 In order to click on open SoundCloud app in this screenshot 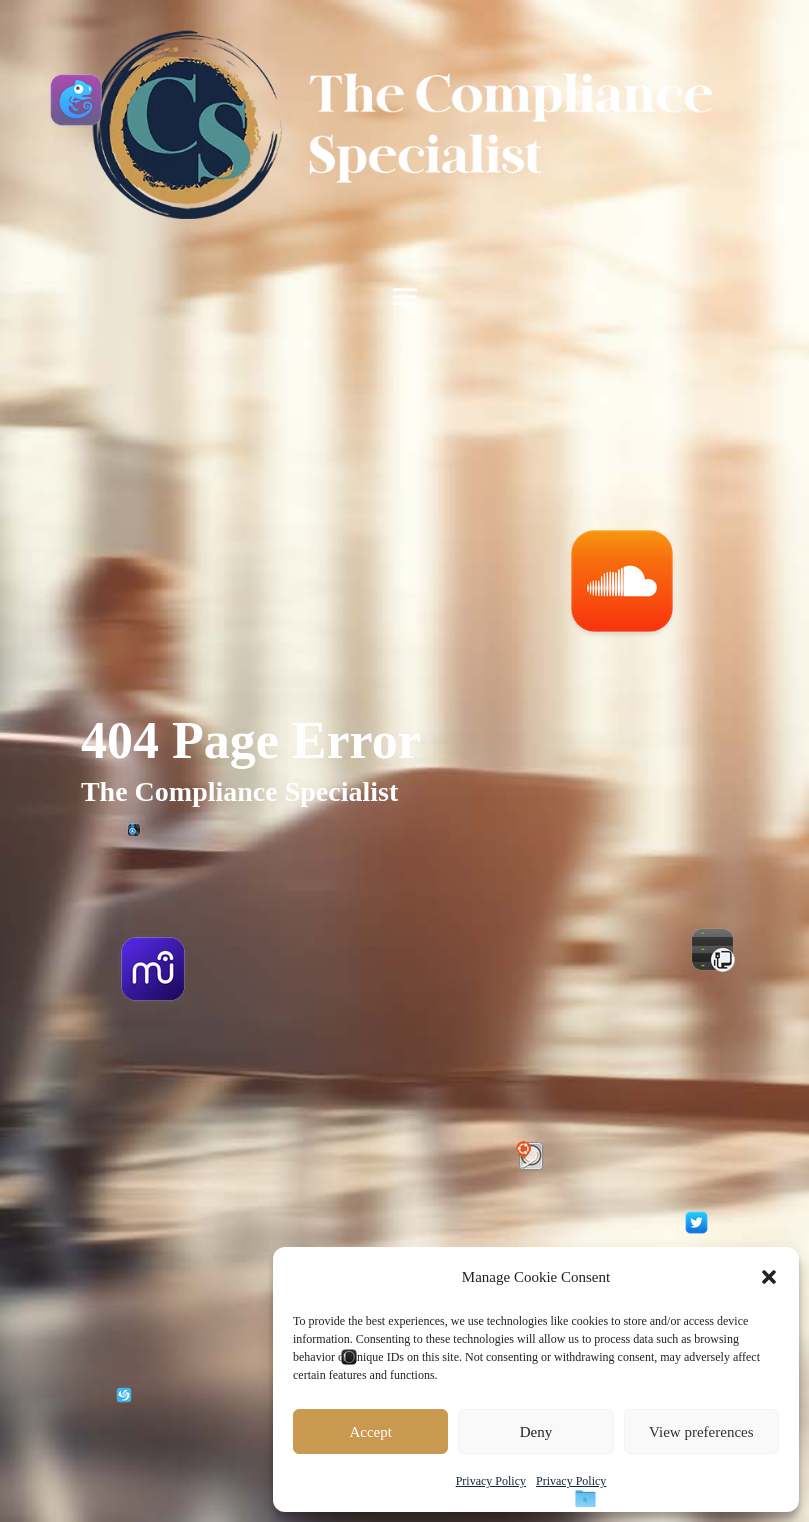, I will do `click(622, 581)`.